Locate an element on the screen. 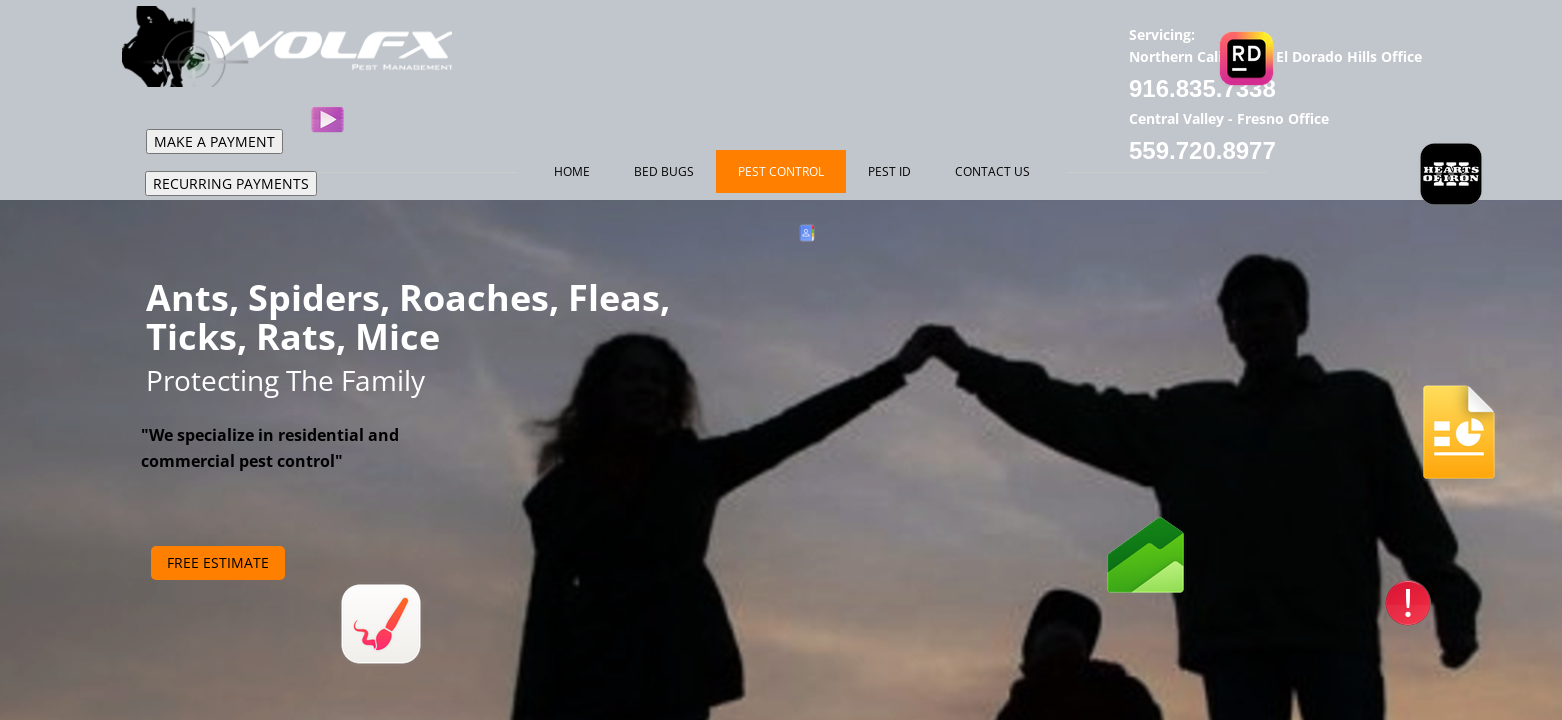 The image size is (1562, 720). launch Hearts of Iron 3 strategy game is located at coordinates (1451, 174).